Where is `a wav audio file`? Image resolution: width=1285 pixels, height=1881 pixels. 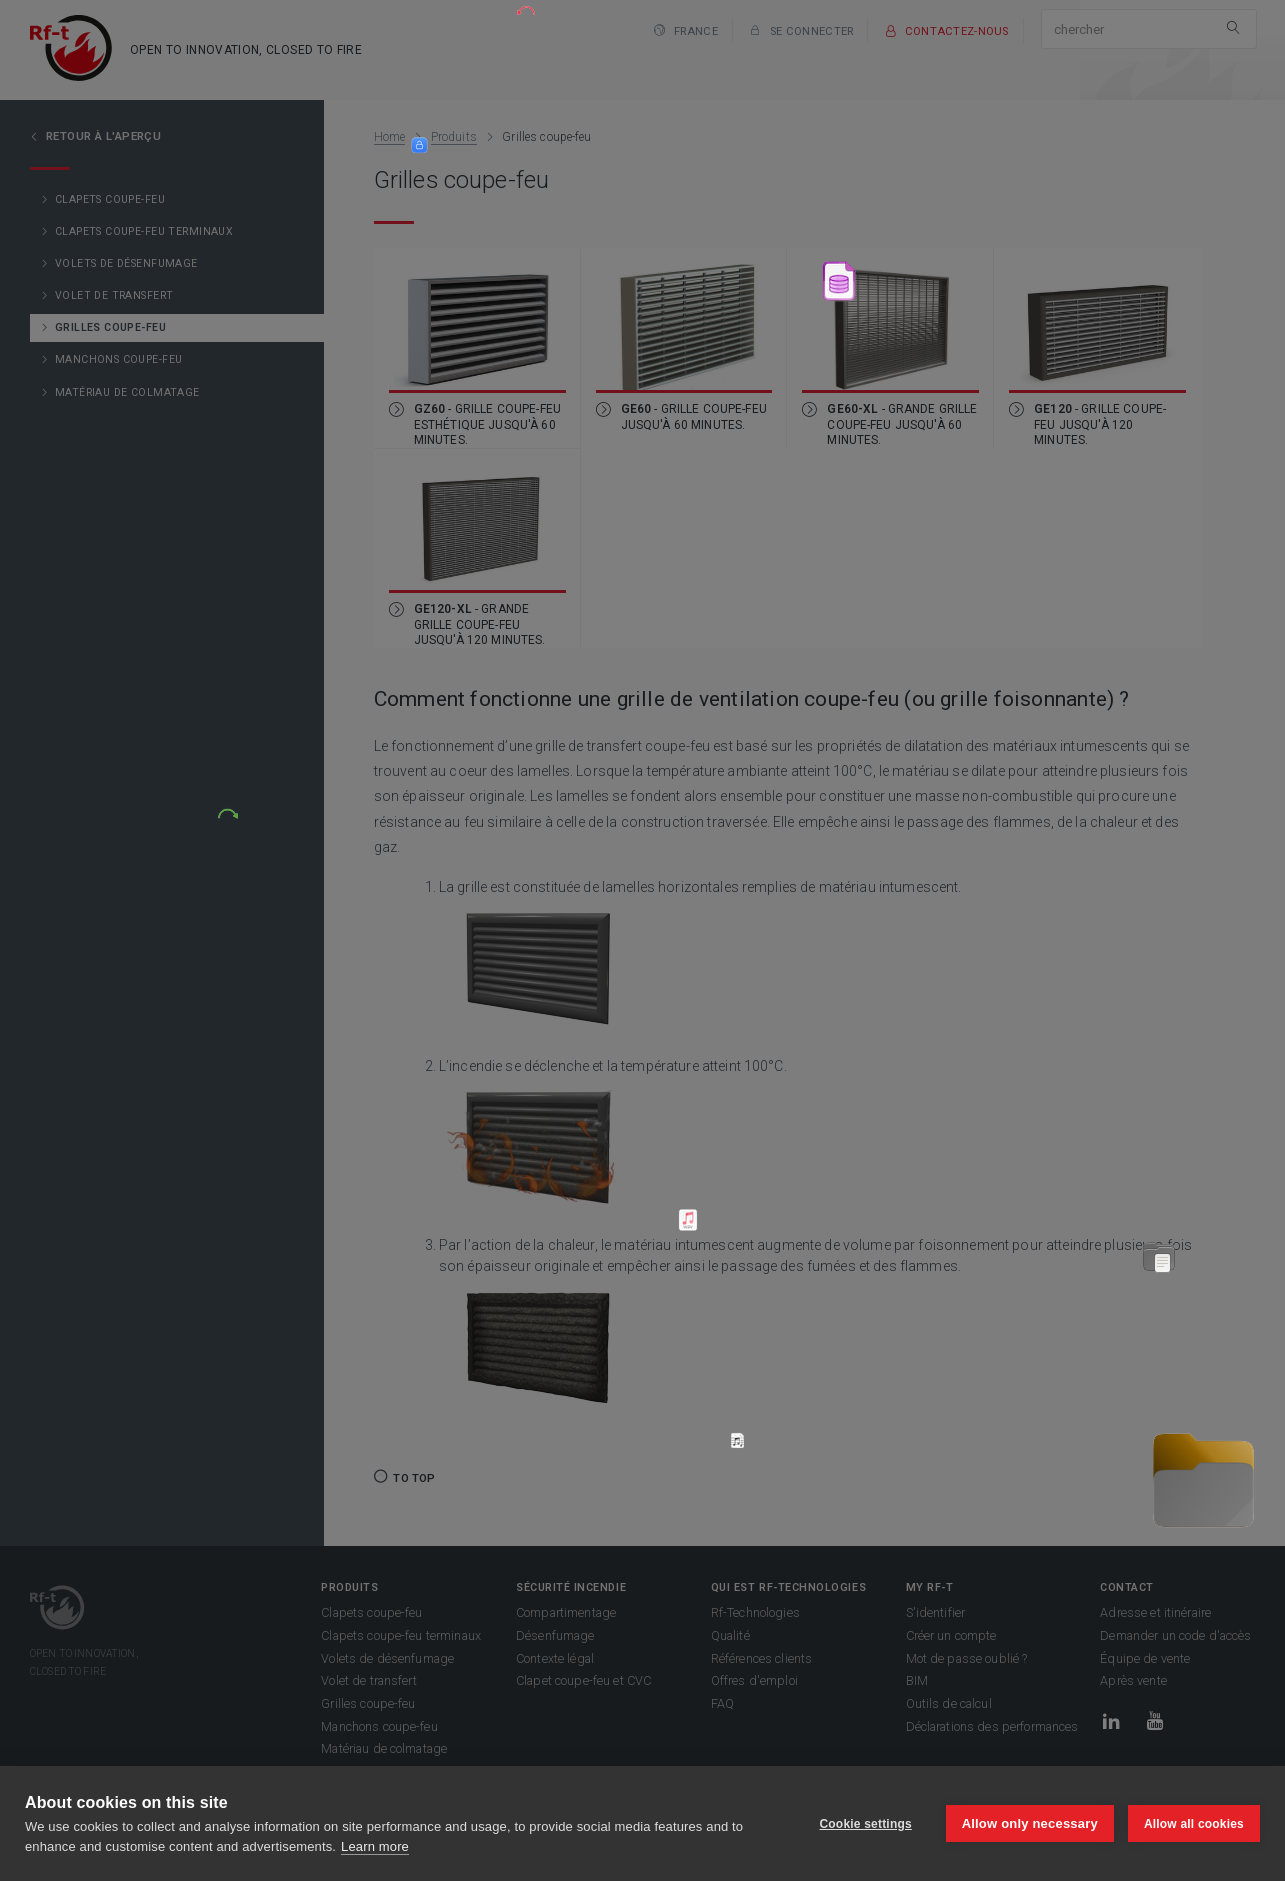 a wav audio file is located at coordinates (688, 1220).